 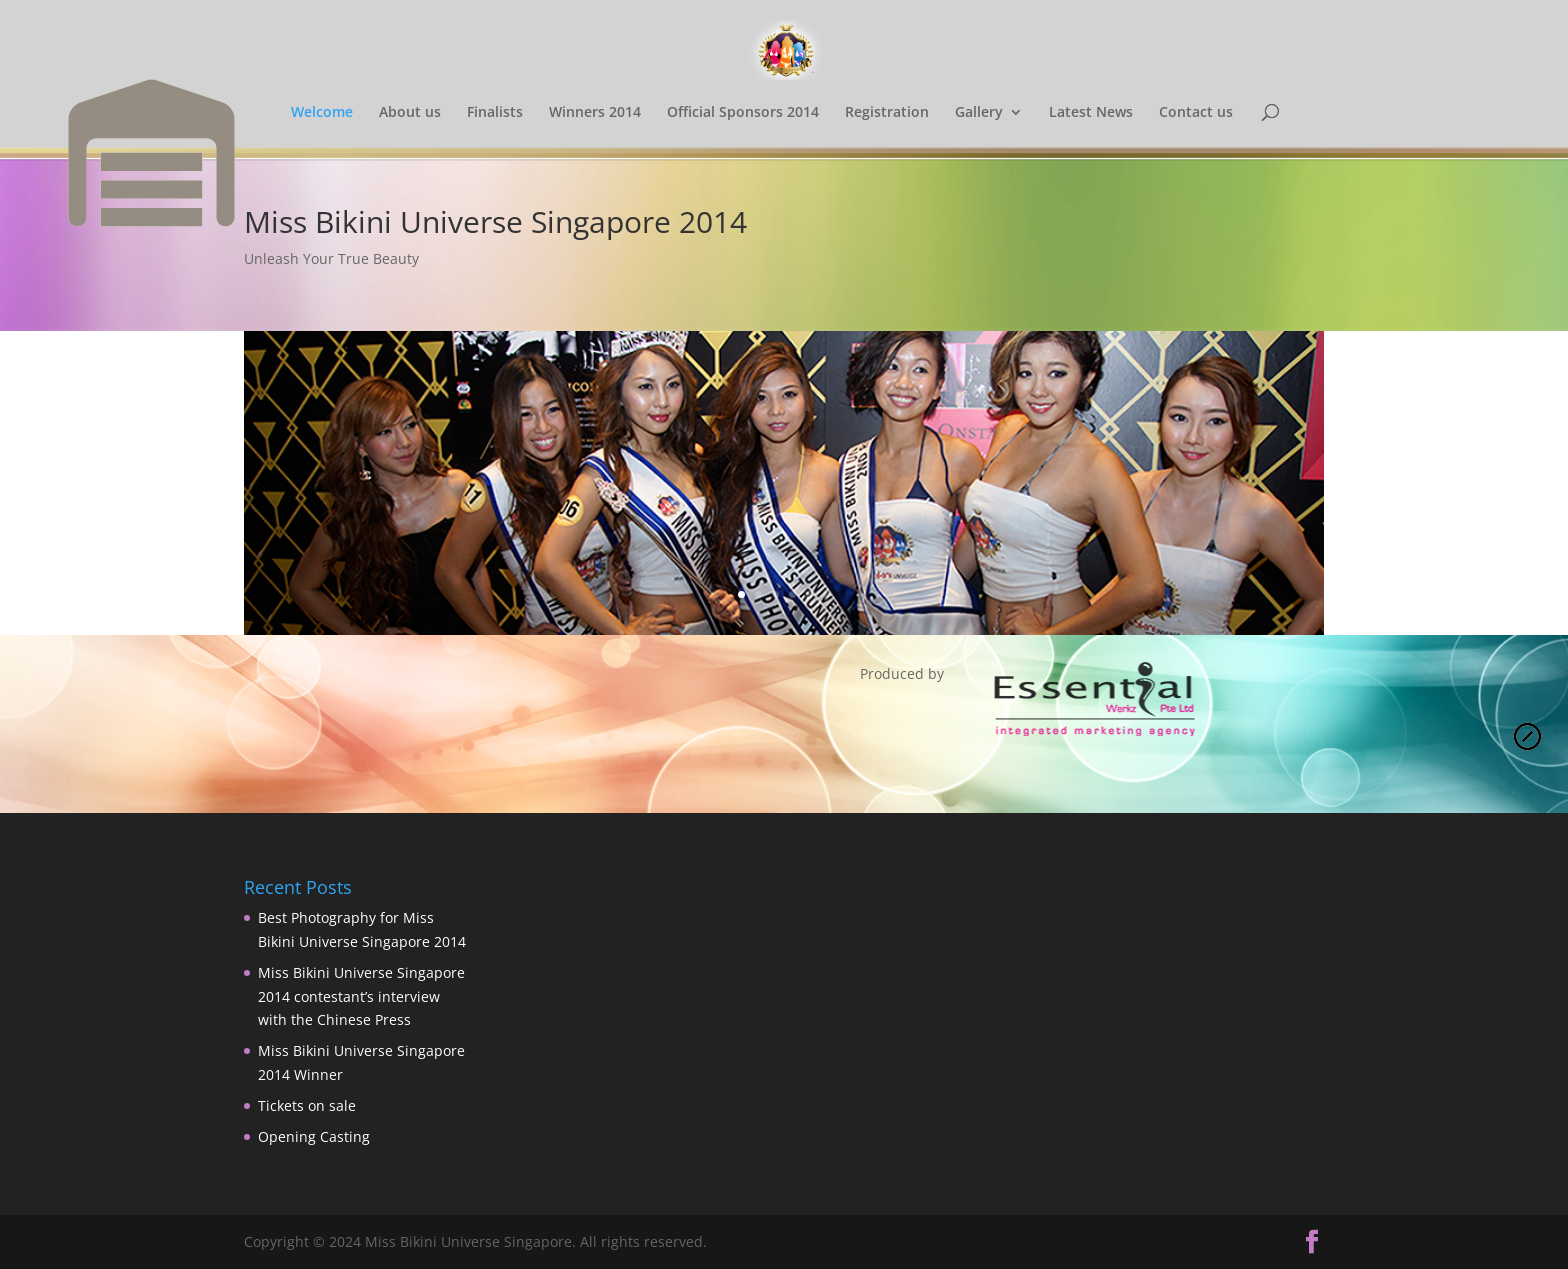 What do you see at coordinates (151, 152) in the screenshot?
I see `access warehouse or storage inventory` at bounding box center [151, 152].